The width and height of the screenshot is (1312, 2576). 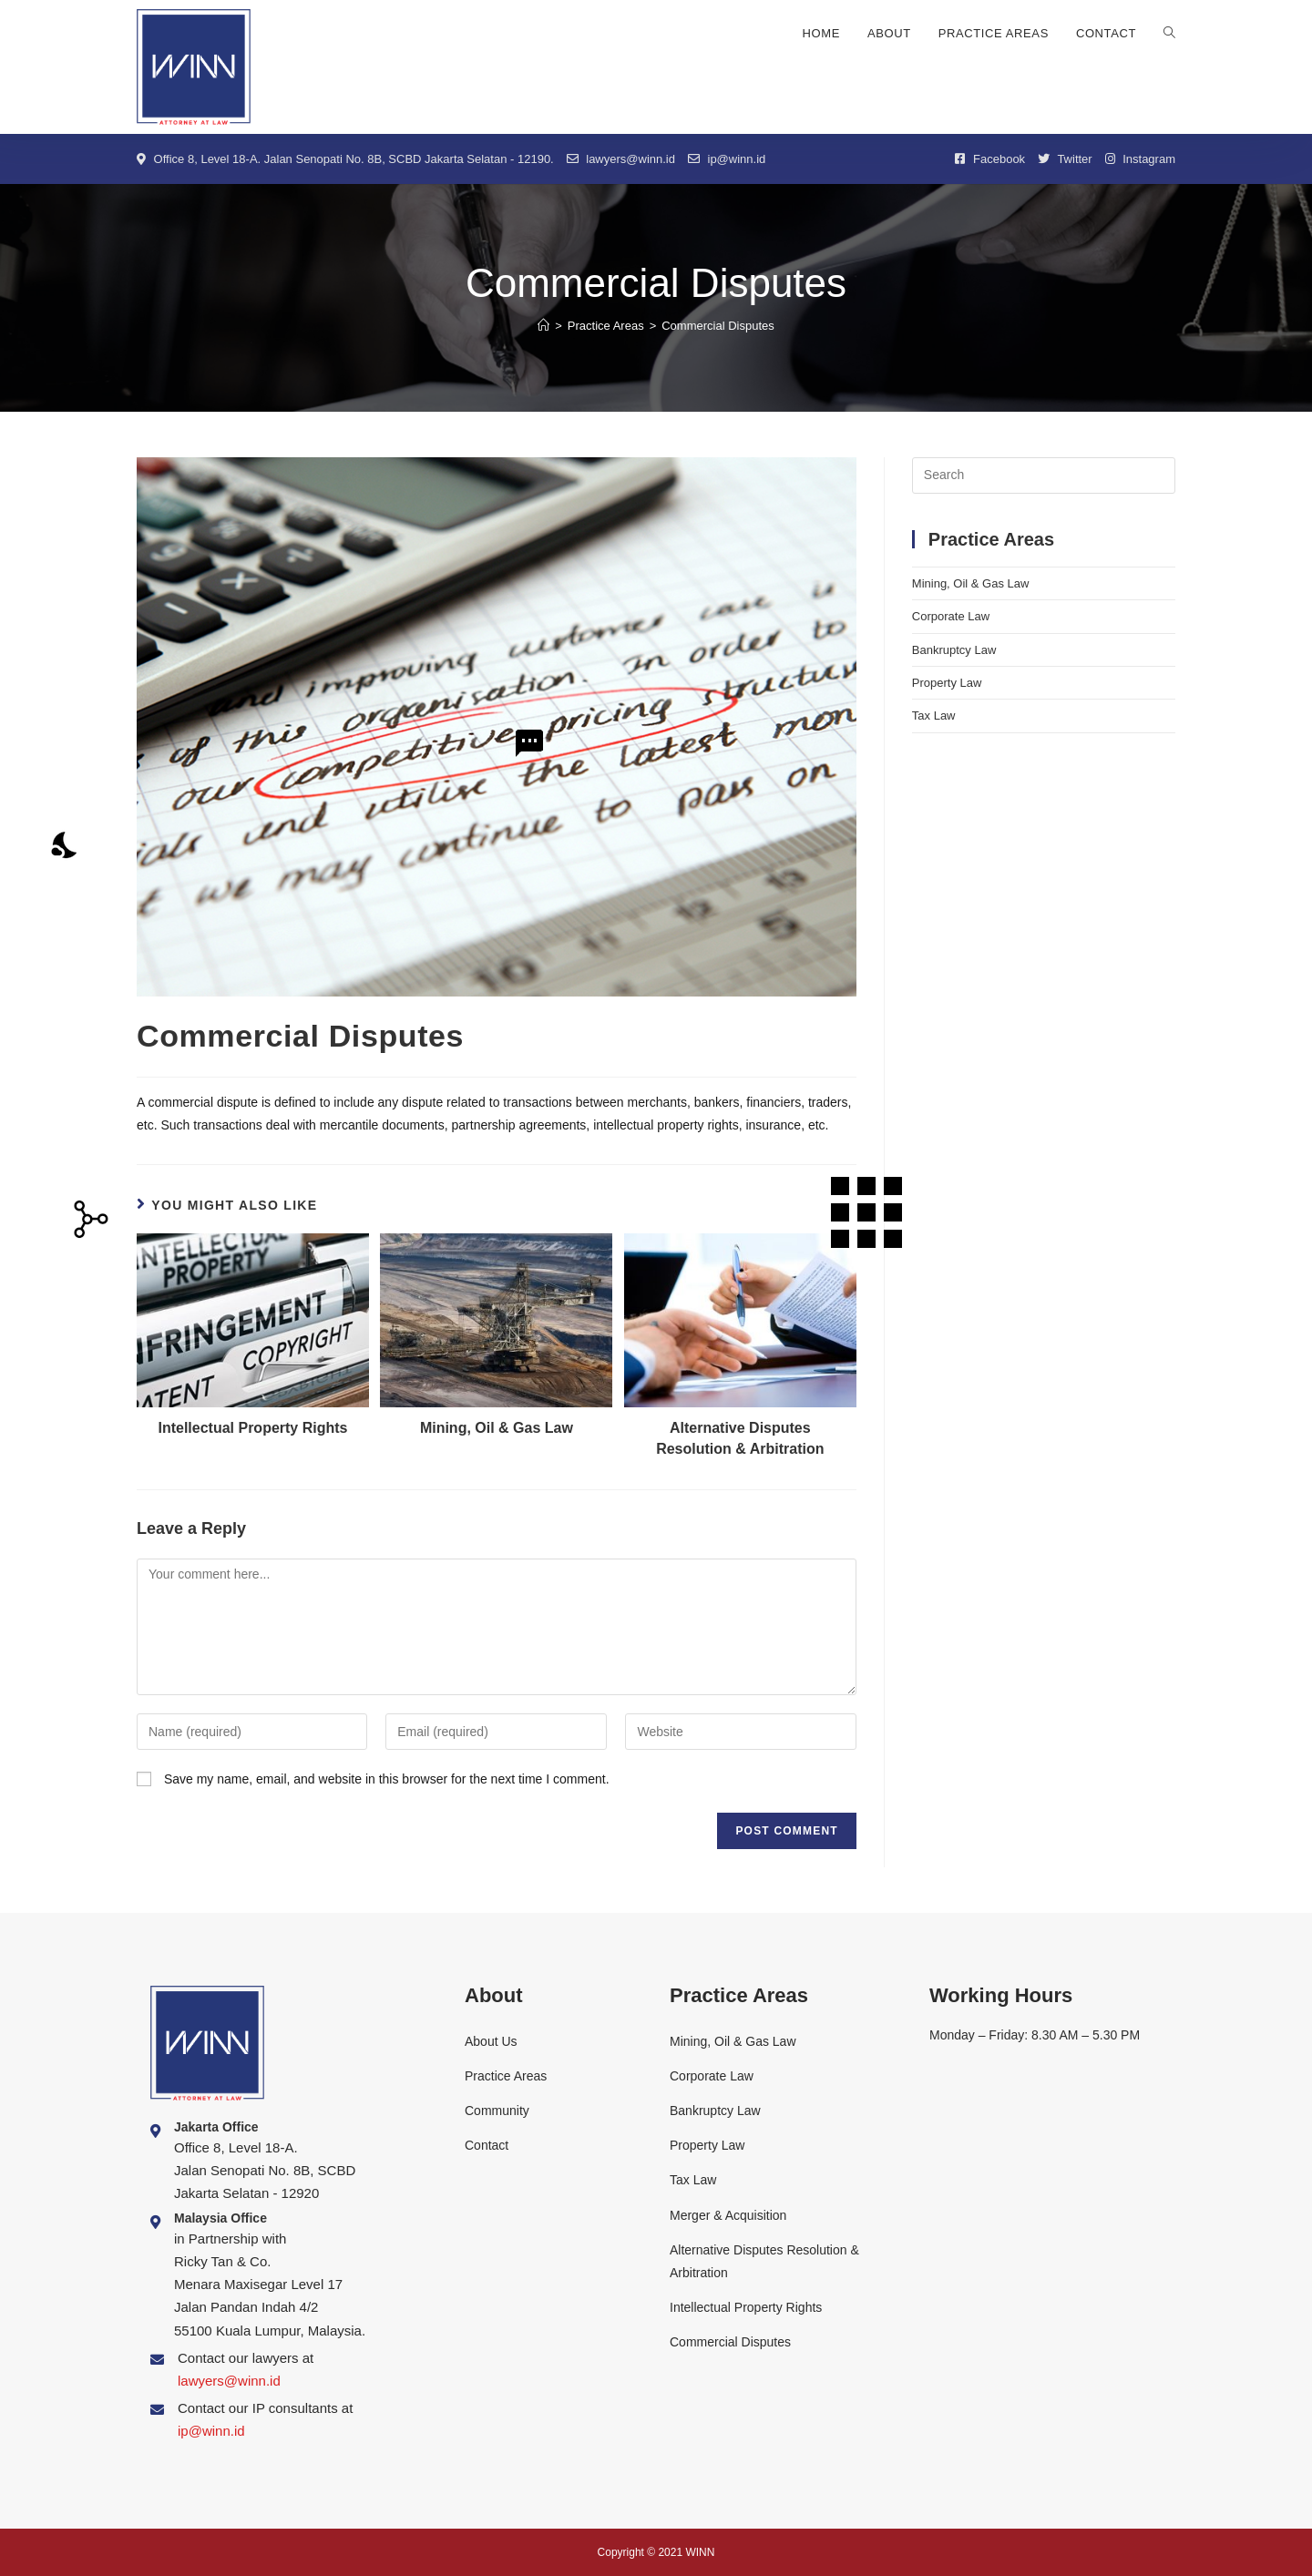 I want to click on open text messages, so click(x=529, y=743).